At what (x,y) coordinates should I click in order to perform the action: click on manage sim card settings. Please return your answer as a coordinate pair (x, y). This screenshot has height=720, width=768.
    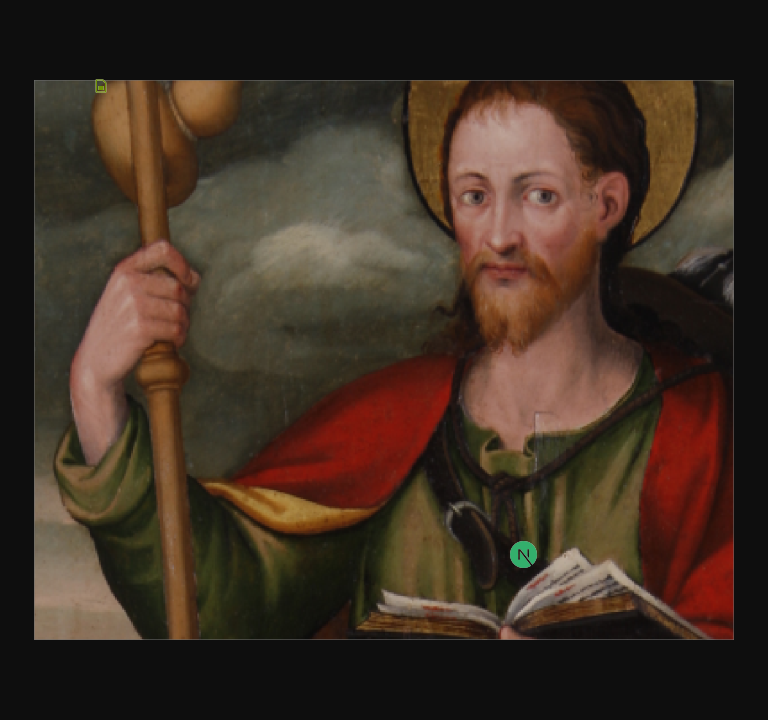
    Looking at the image, I should click on (101, 86).